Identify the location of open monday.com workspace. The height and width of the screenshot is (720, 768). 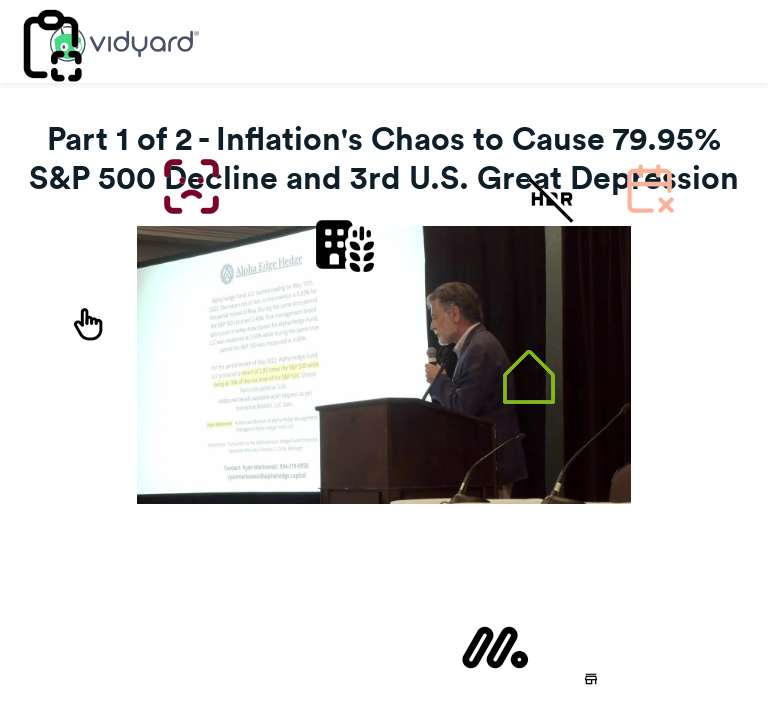
(493, 647).